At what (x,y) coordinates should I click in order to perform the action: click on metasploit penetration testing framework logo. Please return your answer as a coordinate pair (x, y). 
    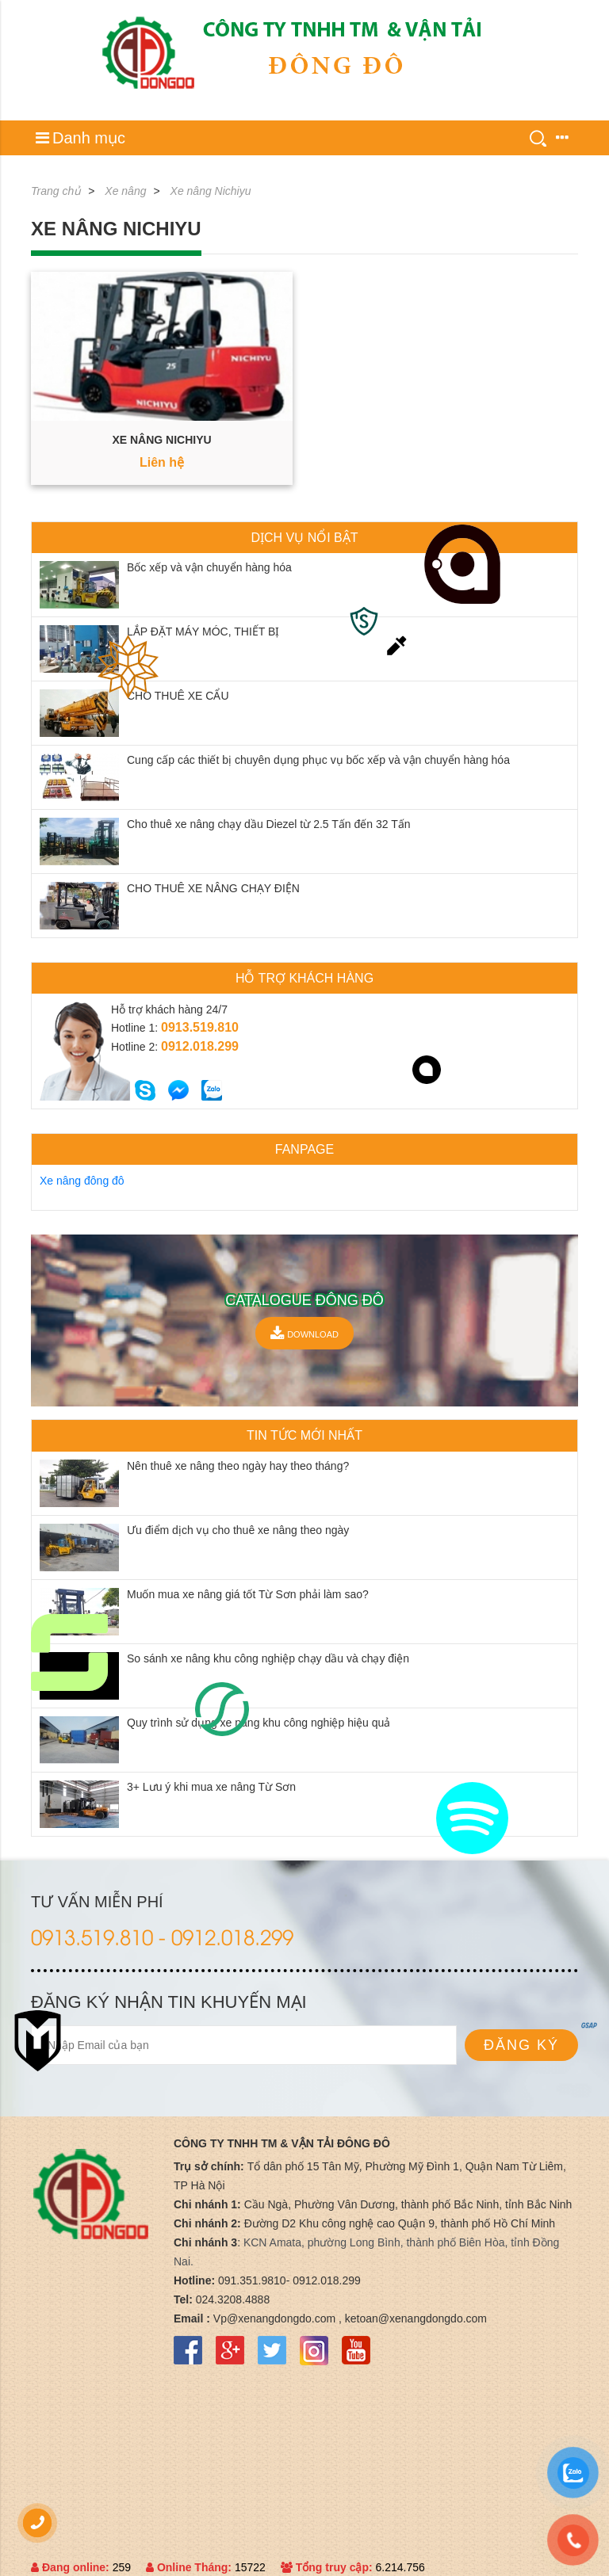
    Looking at the image, I should click on (37, 2040).